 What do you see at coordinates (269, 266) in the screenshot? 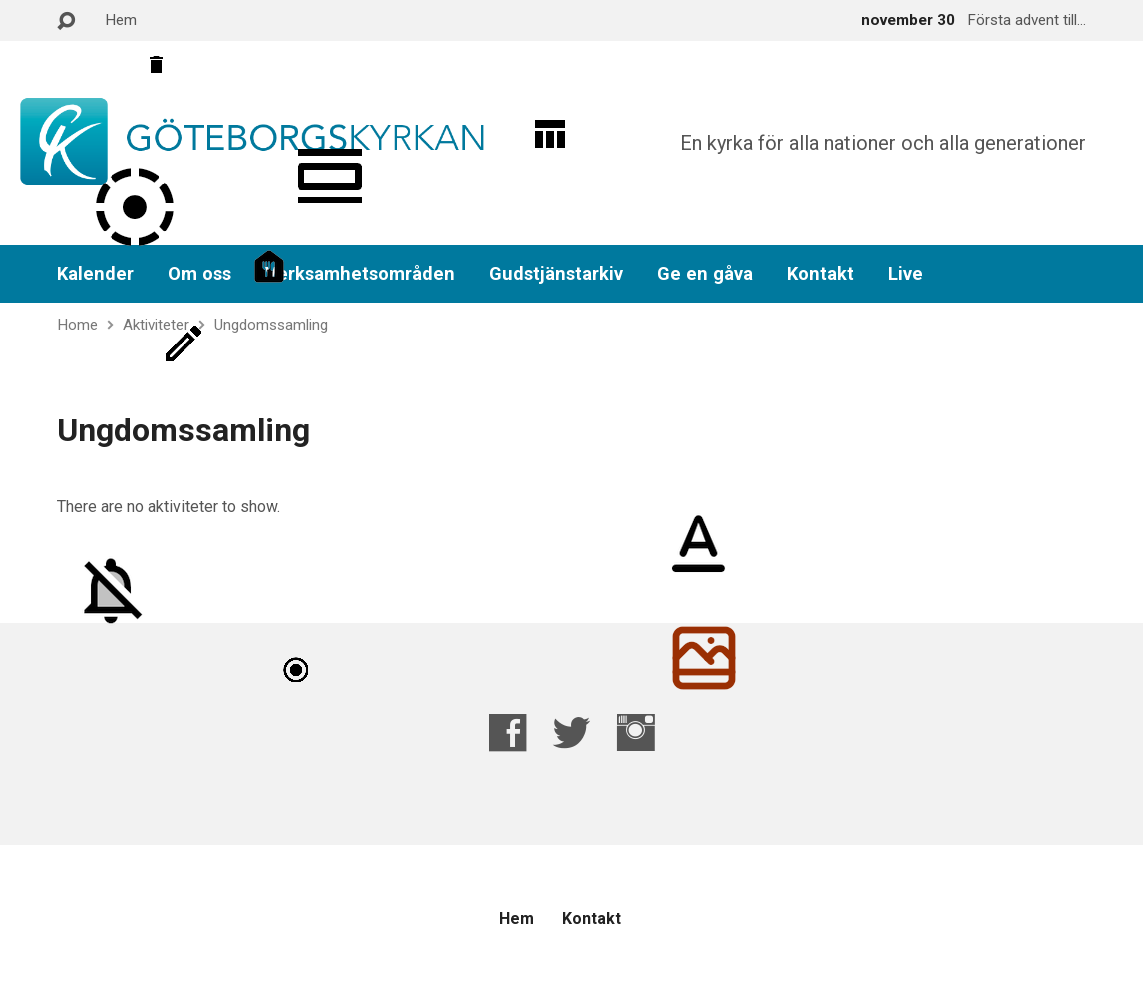
I see `find nearby food banks or food assistance` at bounding box center [269, 266].